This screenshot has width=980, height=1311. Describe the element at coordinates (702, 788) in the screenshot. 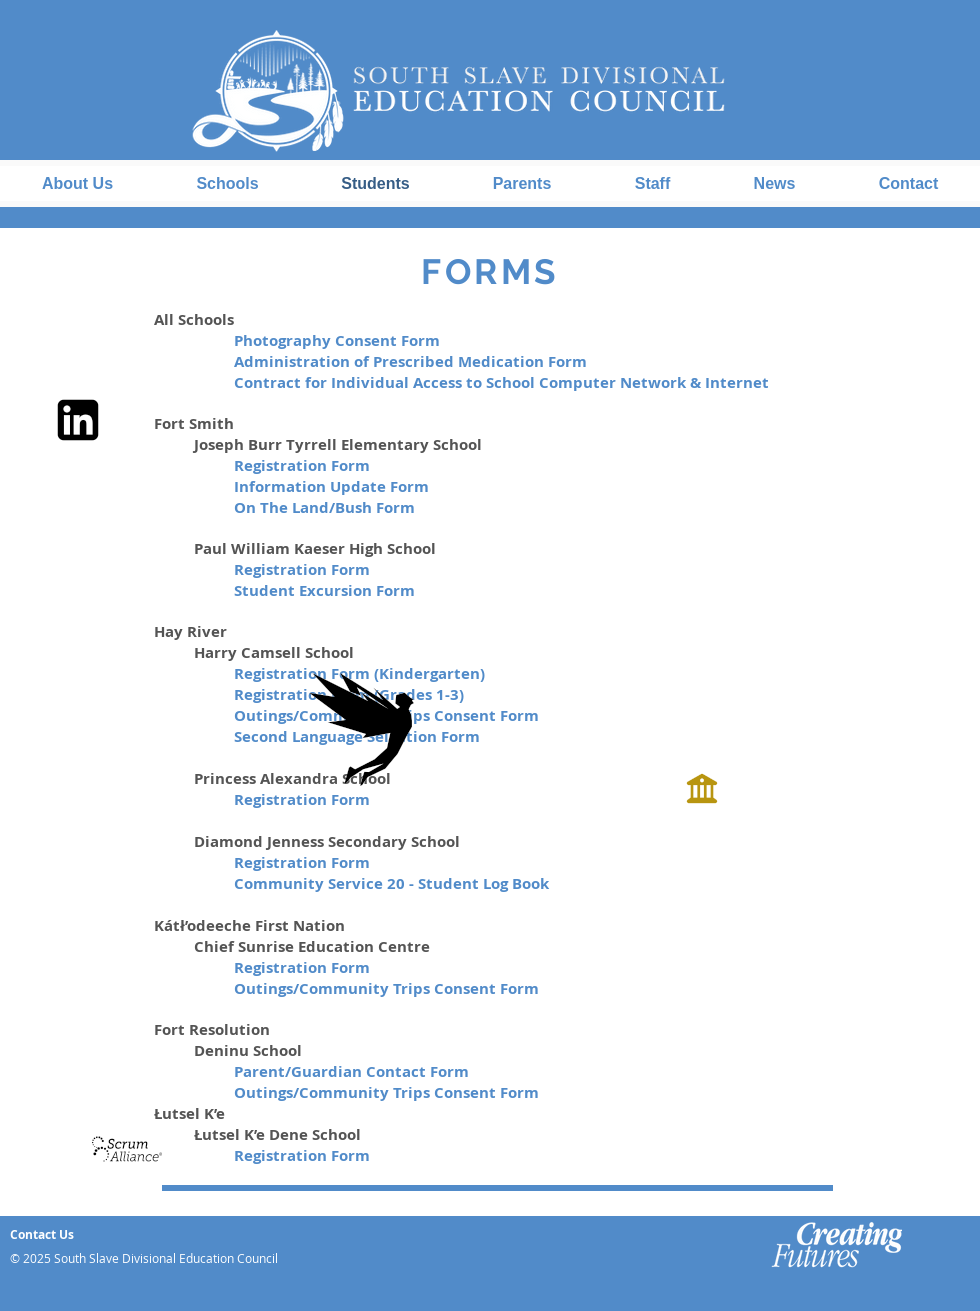

I see `access banking or financial services` at that location.